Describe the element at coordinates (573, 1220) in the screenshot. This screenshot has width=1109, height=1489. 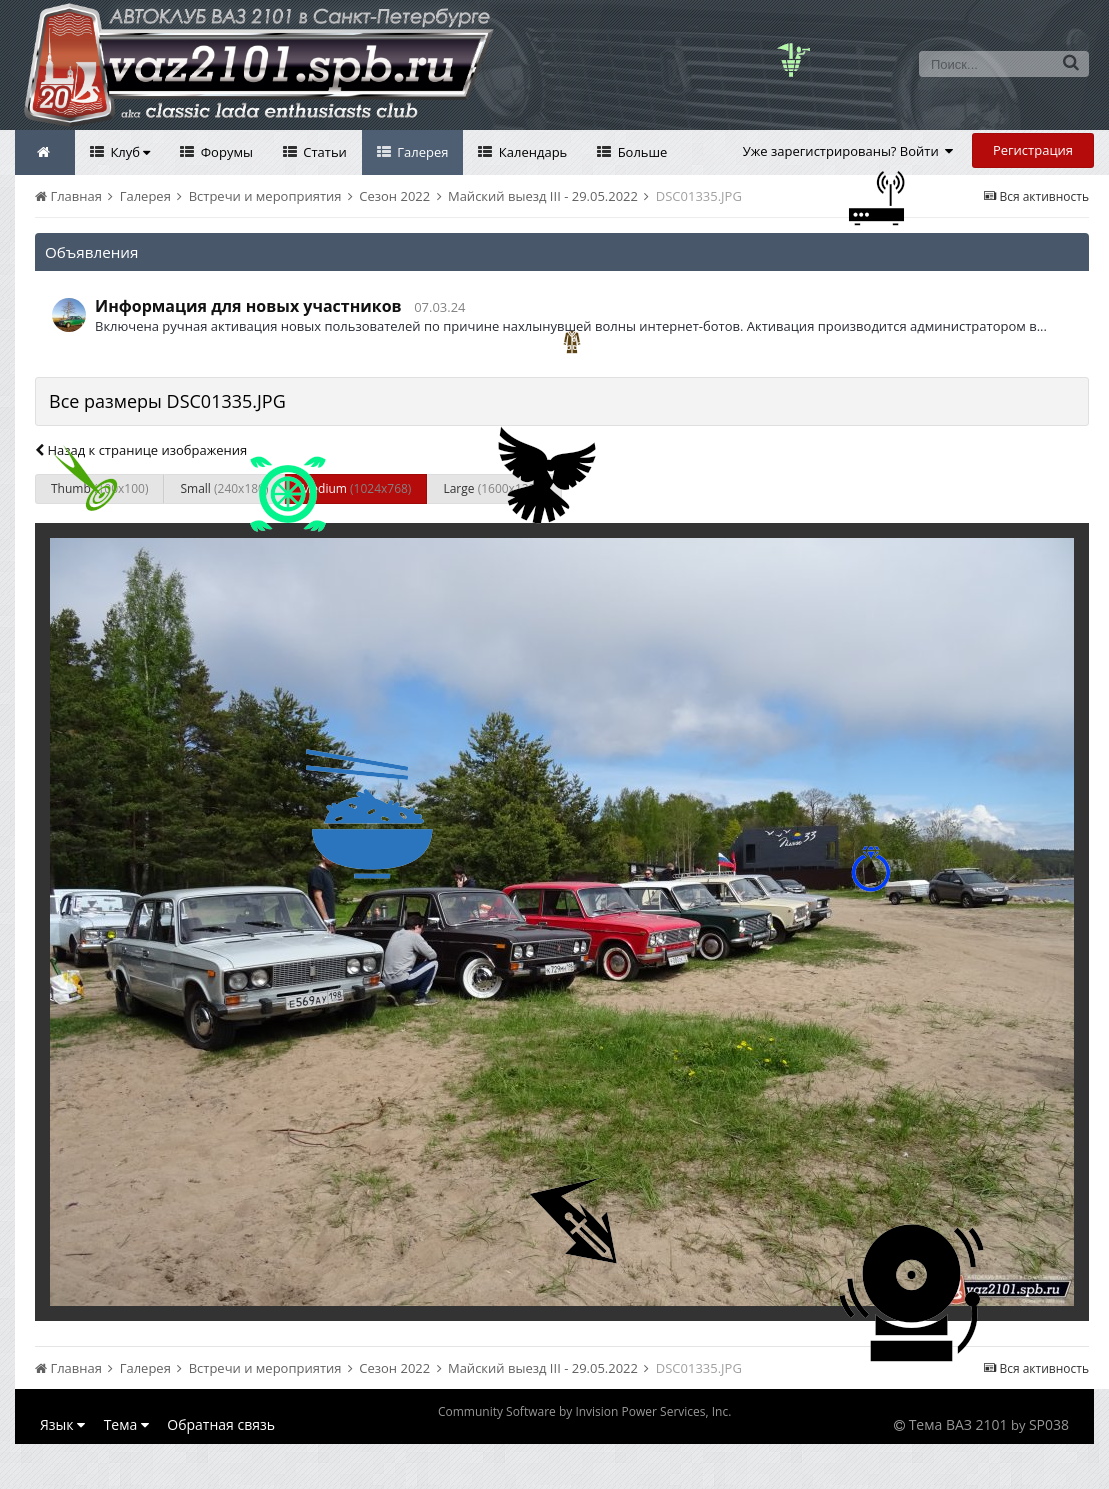
I see `activate ricochet or bouncing attack ability` at that location.